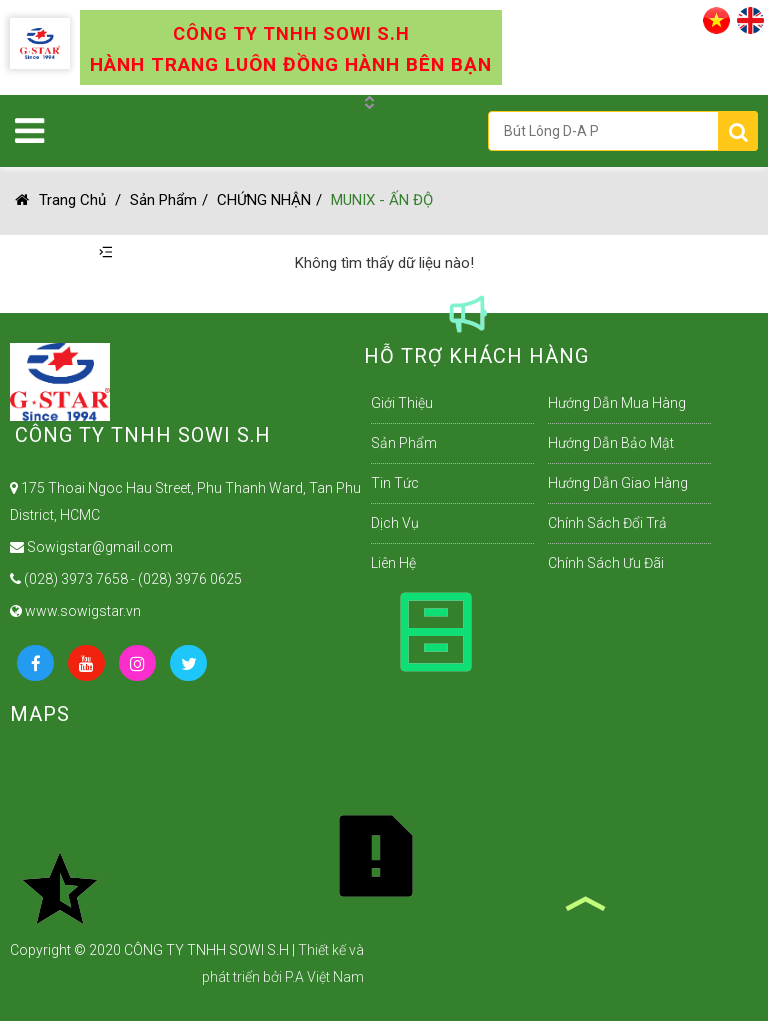 This screenshot has width=768, height=1021. I want to click on access archived files or documents, so click(436, 632).